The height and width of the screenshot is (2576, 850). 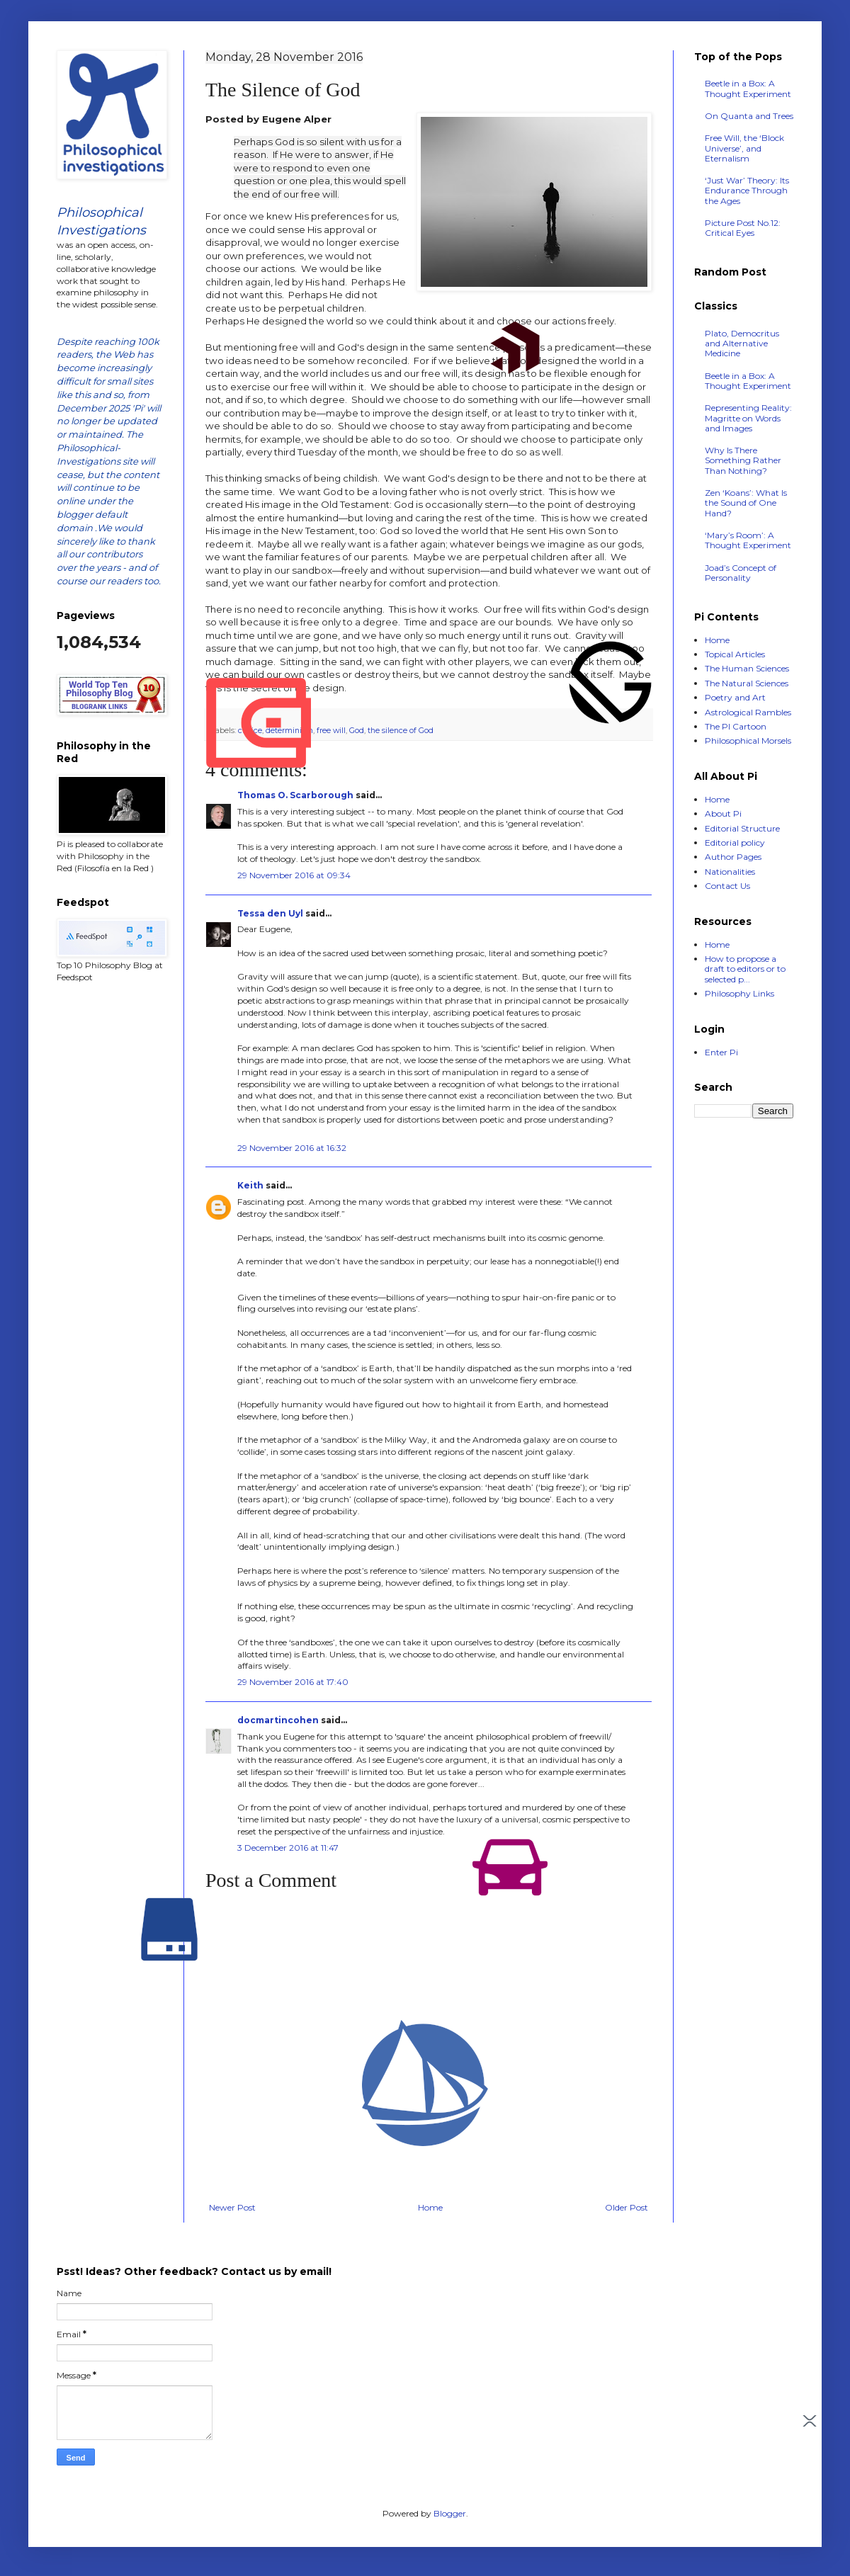 What do you see at coordinates (510, 1864) in the screenshot?
I see `select car or driving mode for navigation` at bounding box center [510, 1864].